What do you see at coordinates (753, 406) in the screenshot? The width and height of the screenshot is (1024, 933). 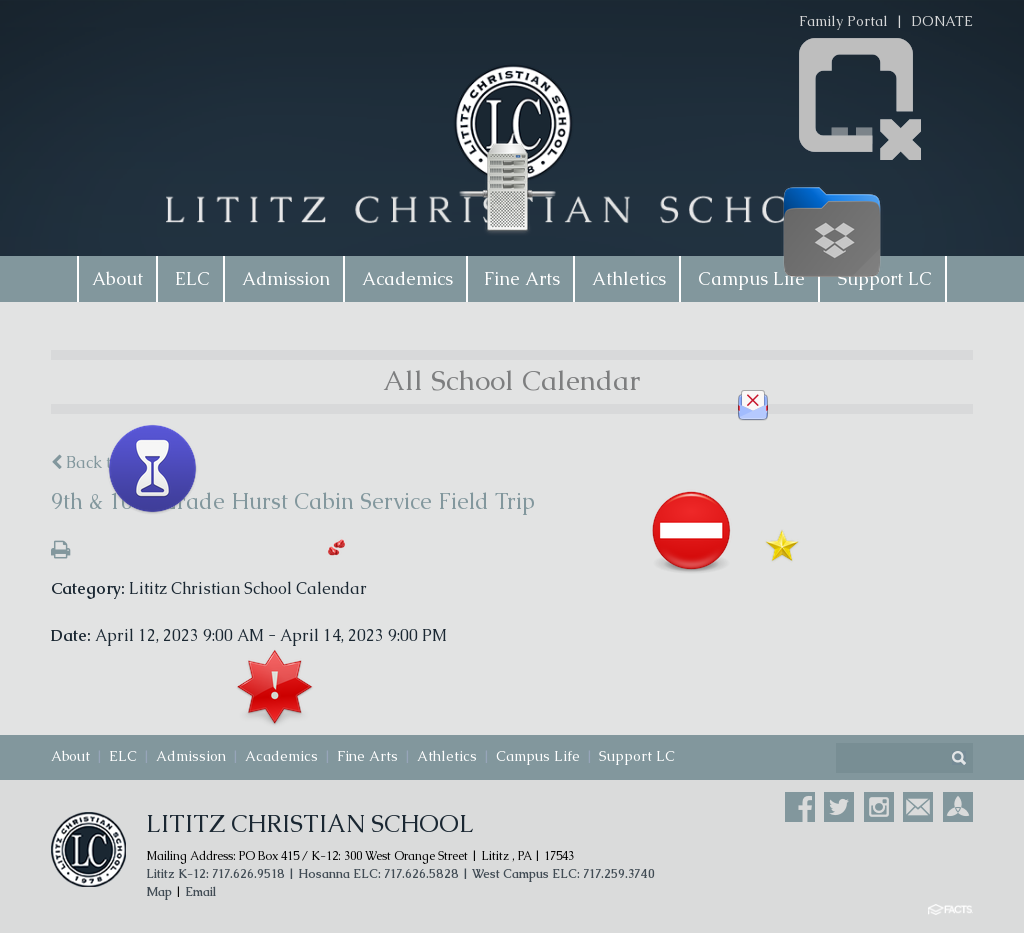 I see `mark email as spam or junk` at bounding box center [753, 406].